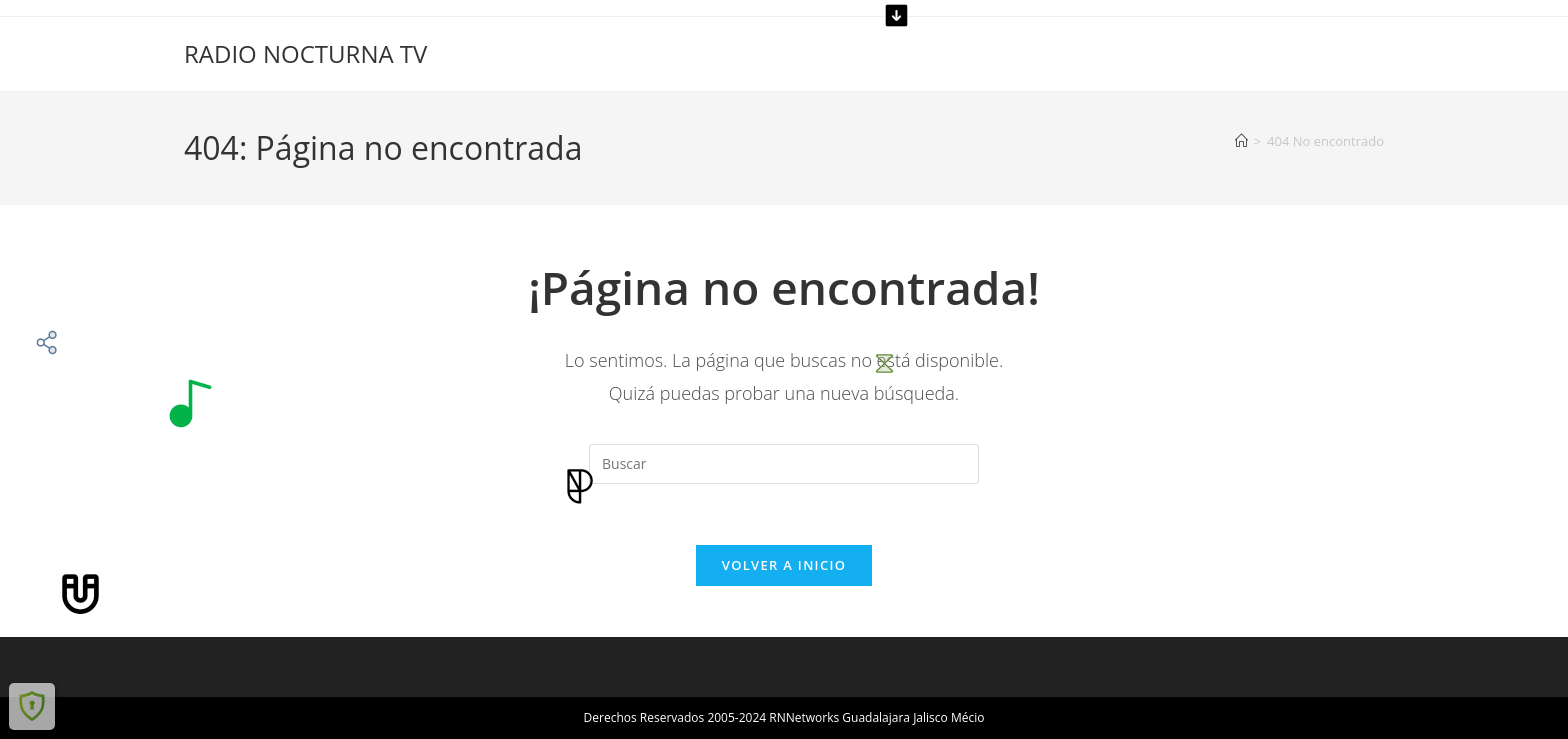  I want to click on indicates loading or processing in progress, so click(884, 363).